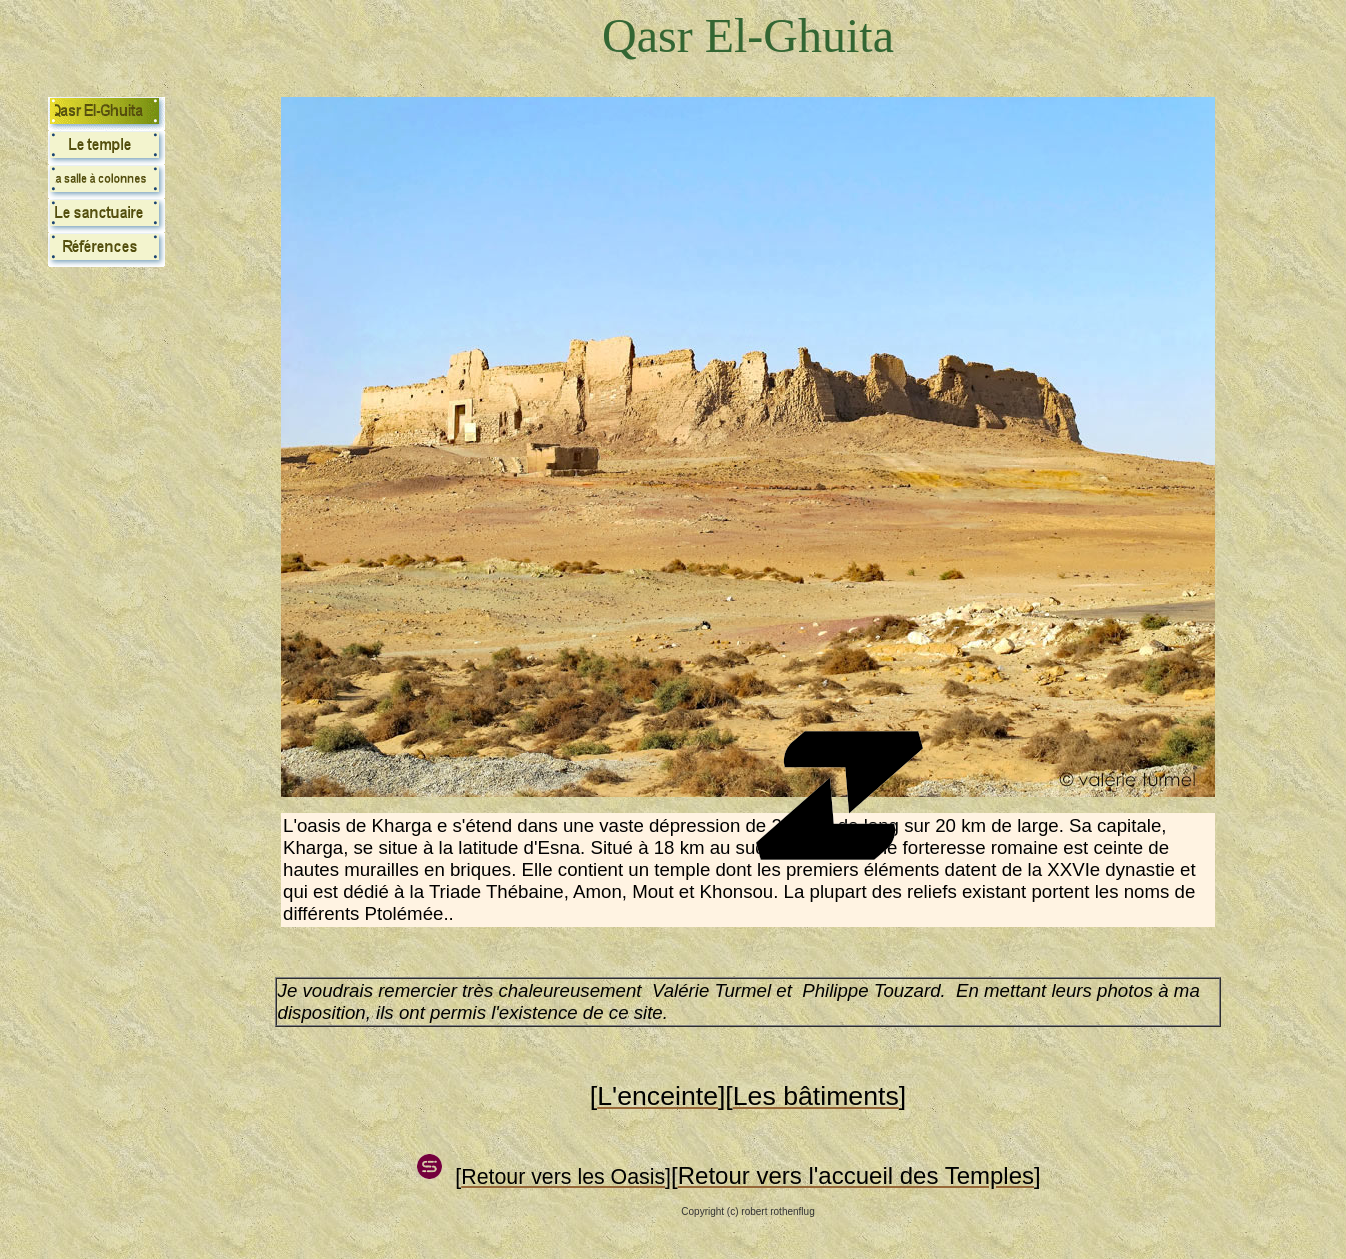 The height and width of the screenshot is (1259, 1346). Describe the element at coordinates (839, 795) in the screenshot. I see `zincsearch logo` at that location.